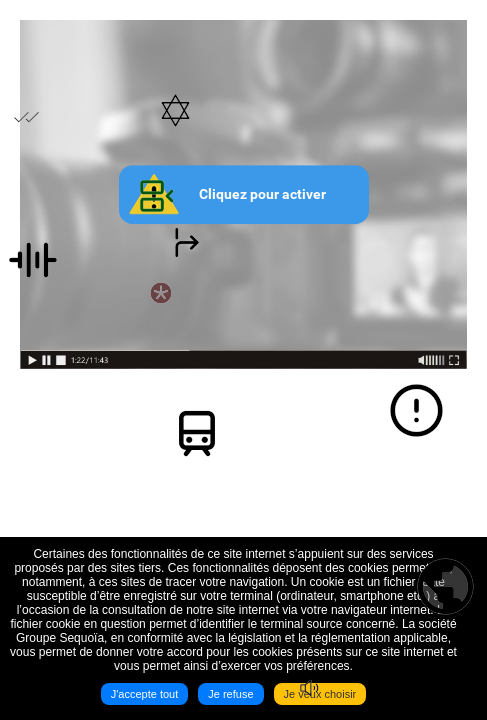 This screenshot has height=720, width=487. I want to click on volume is set to high, so click(309, 688).